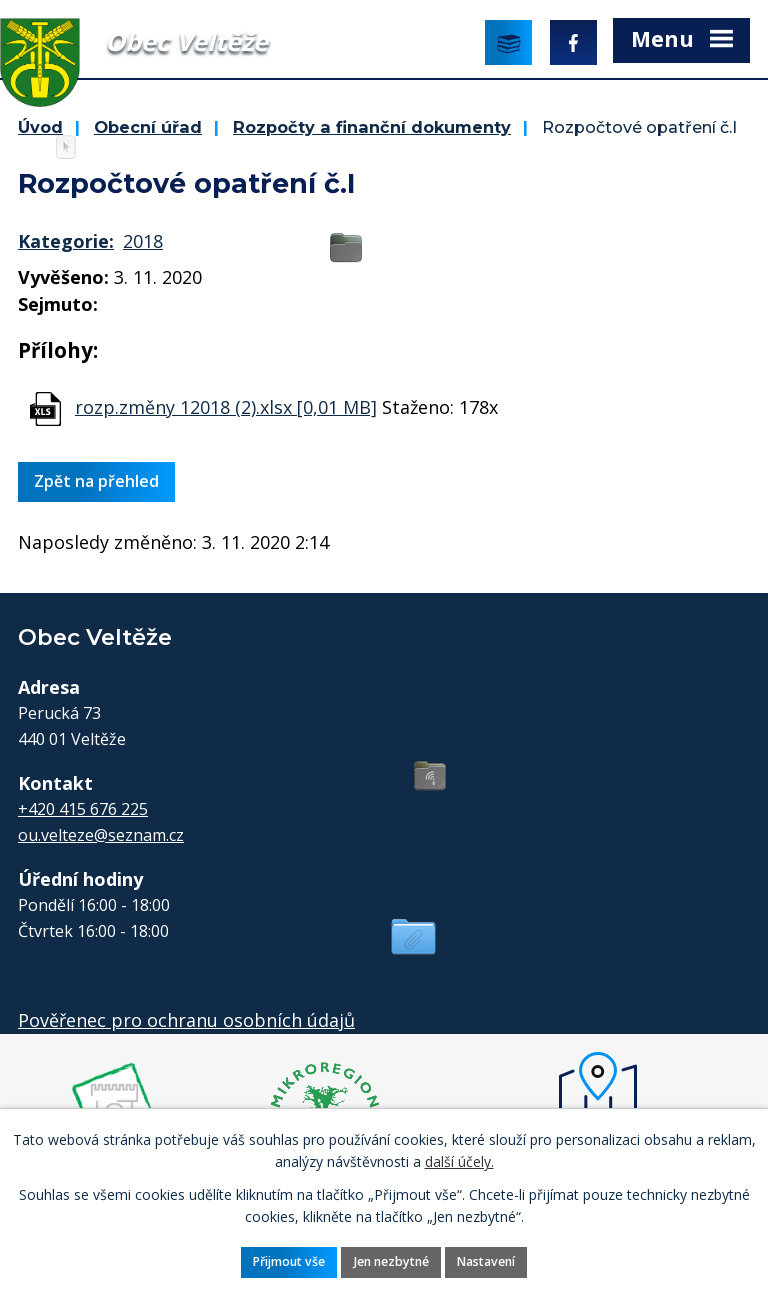 This screenshot has width=768, height=1297. What do you see at coordinates (413, 936) in the screenshot?
I see `open folder containing email attachments` at bounding box center [413, 936].